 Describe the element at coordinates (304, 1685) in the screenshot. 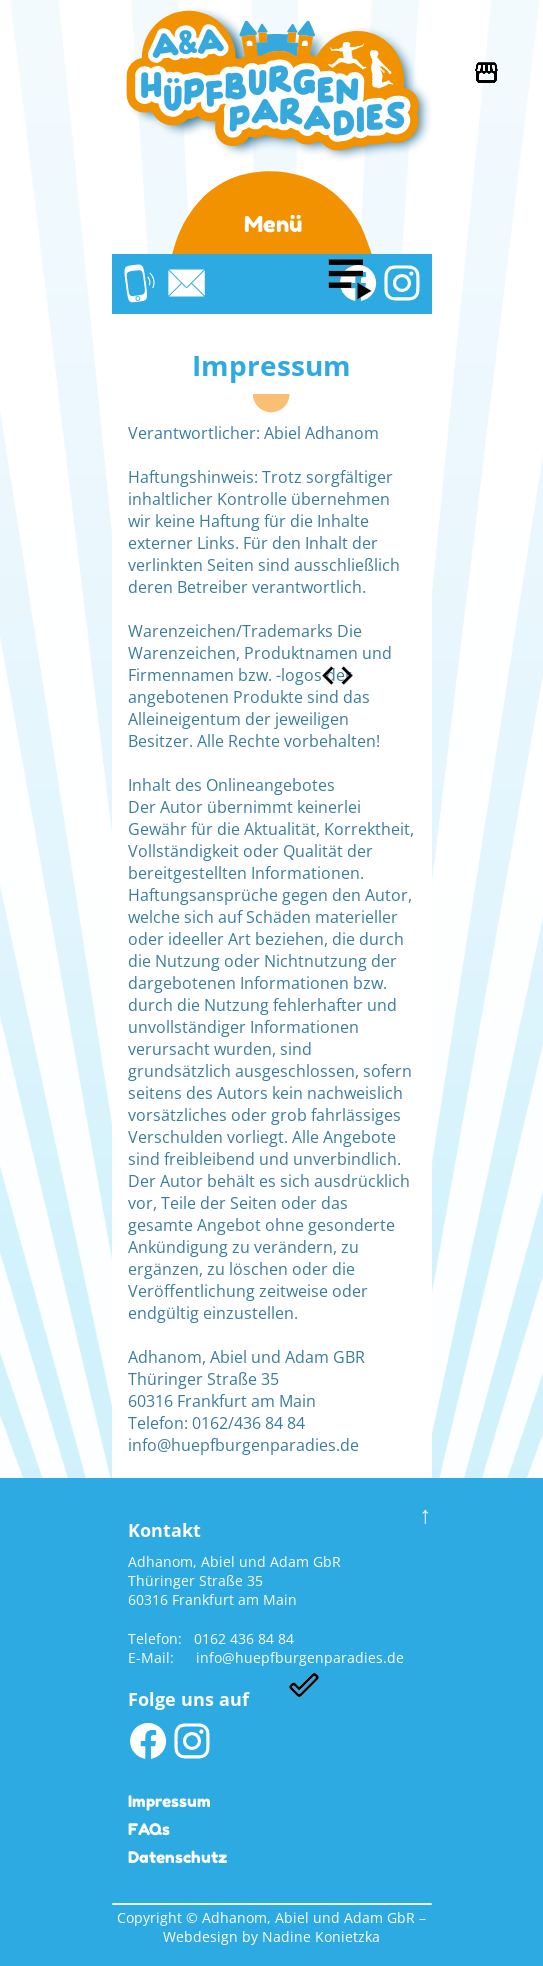

I see `task completed successfully` at that location.